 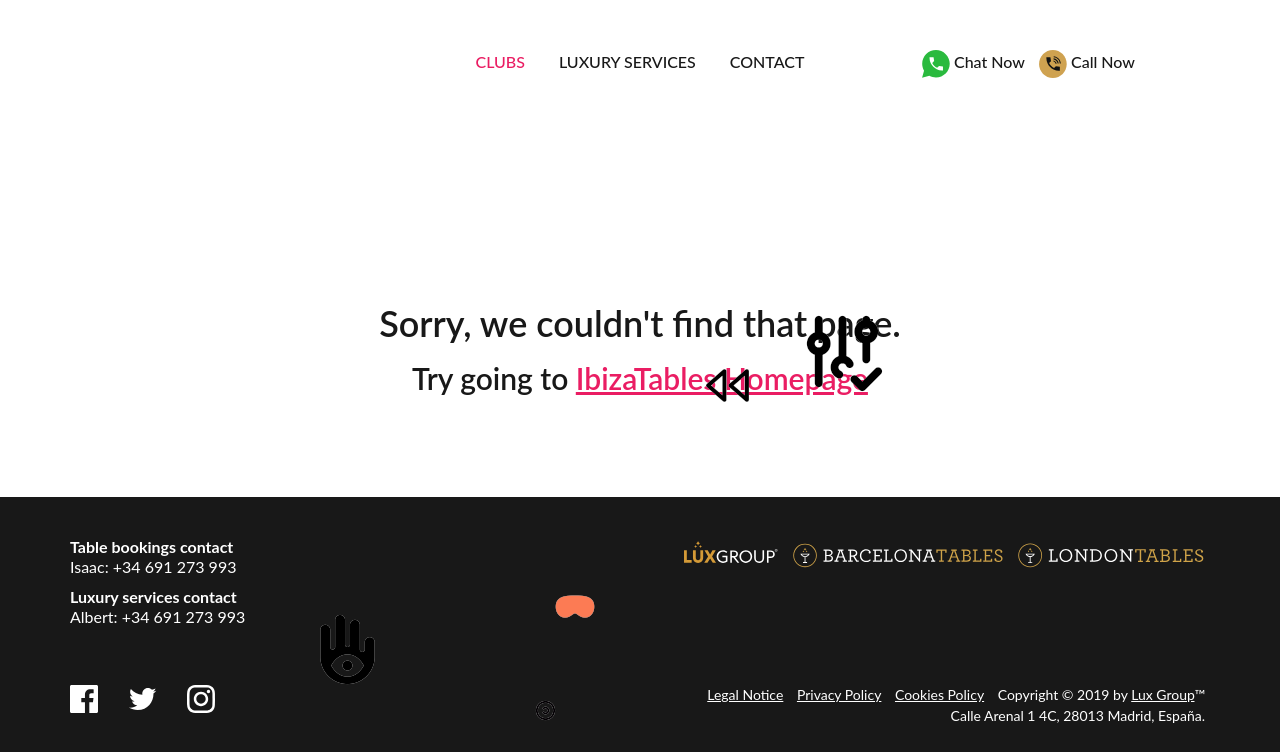 What do you see at coordinates (545, 710) in the screenshot?
I see `indicates copyleft licensing for content or software` at bounding box center [545, 710].